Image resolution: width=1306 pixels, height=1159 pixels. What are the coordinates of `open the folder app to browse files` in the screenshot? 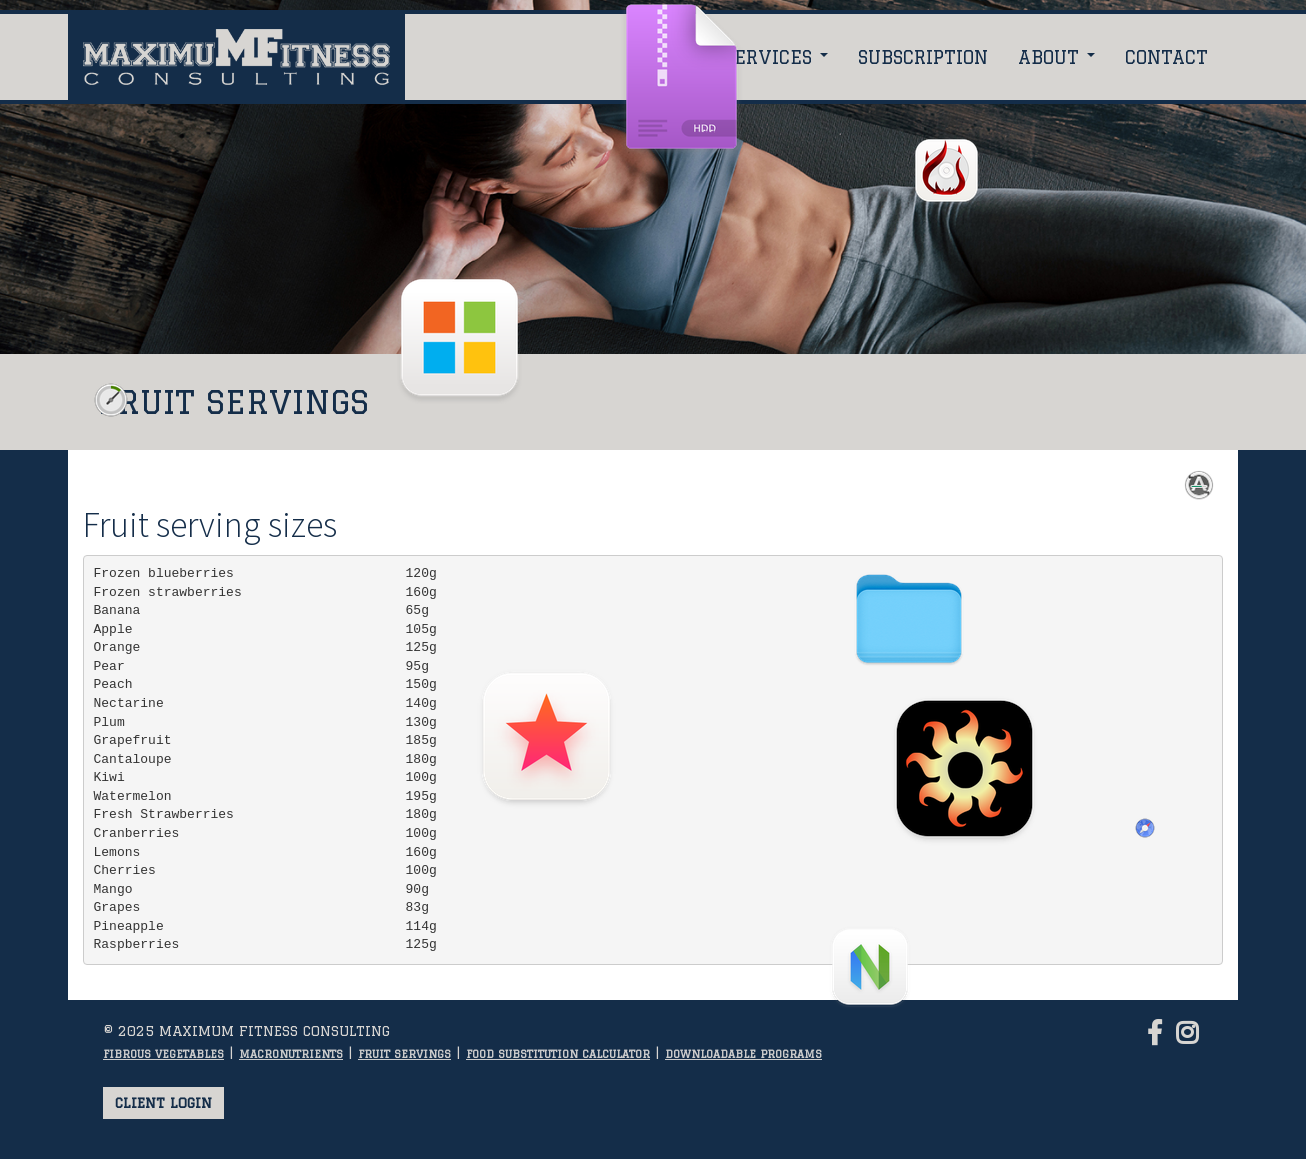 It's located at (909, 618).